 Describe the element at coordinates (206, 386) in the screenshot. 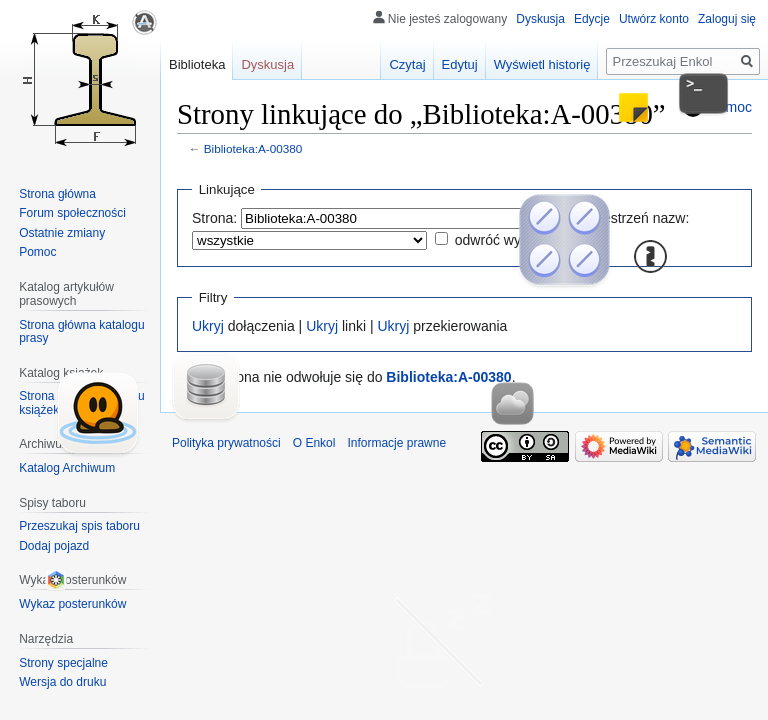

I see `open sqlitebrowser database application` at that location.